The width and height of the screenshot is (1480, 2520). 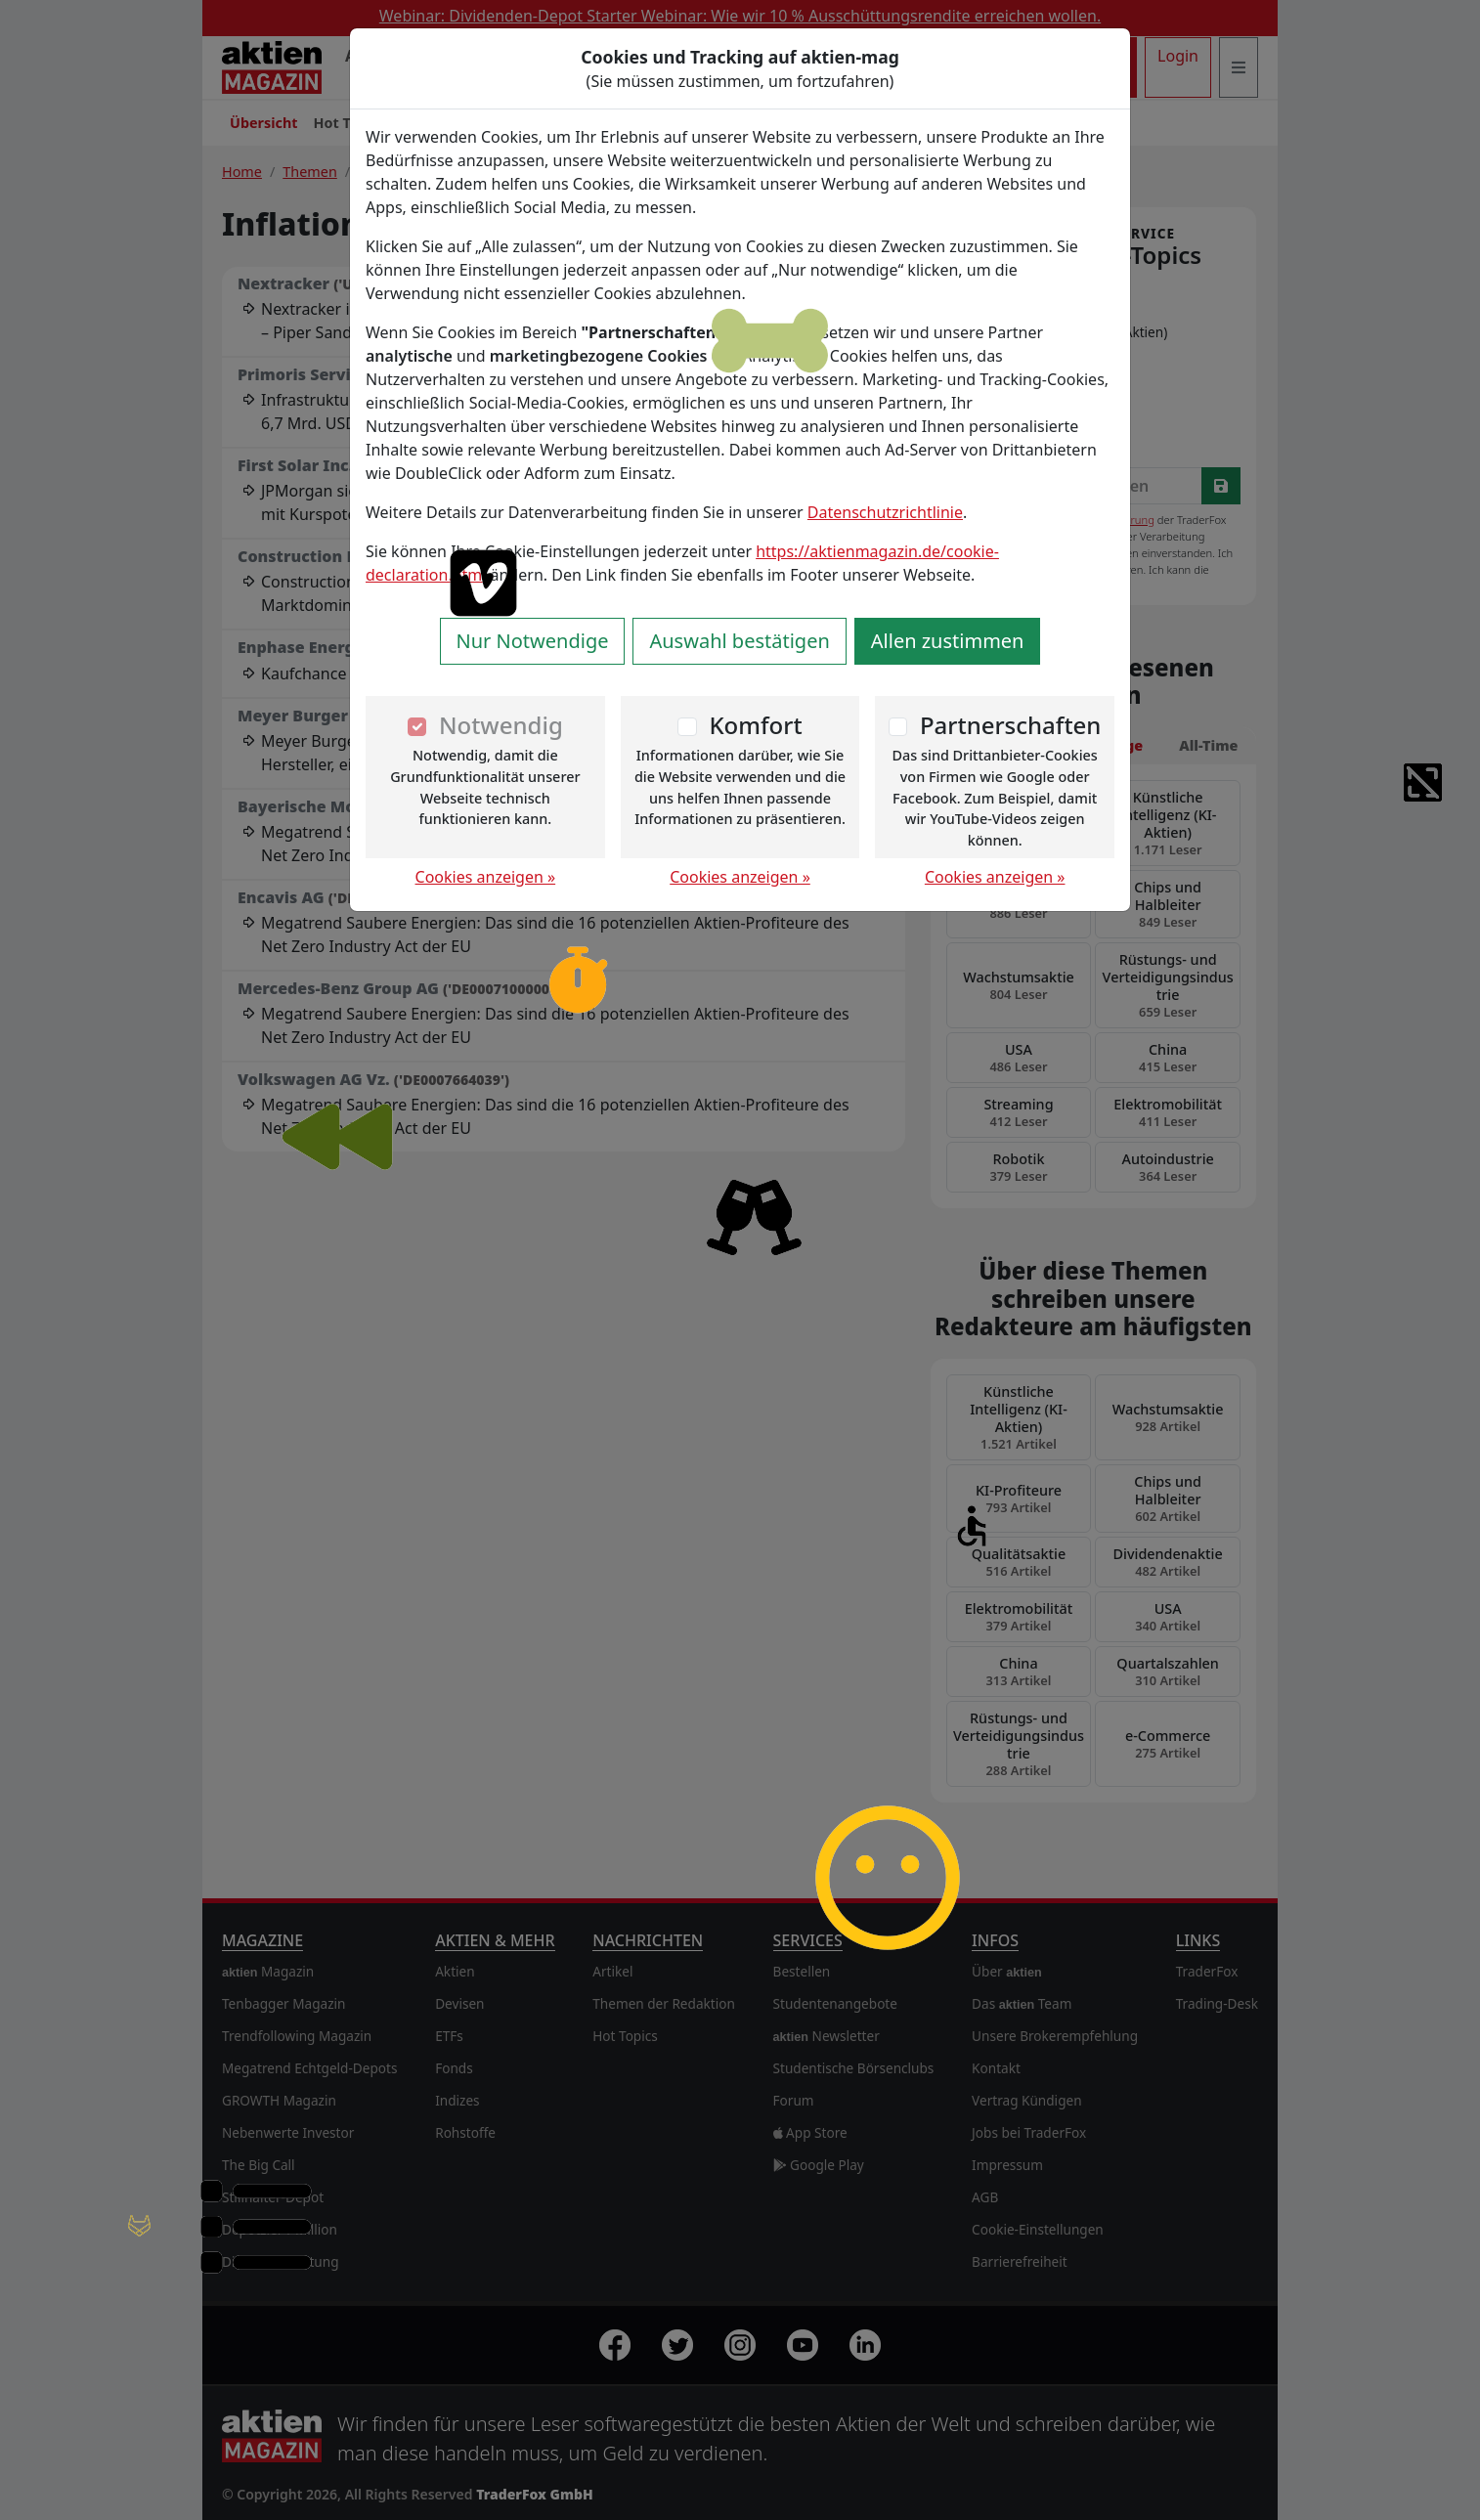 I want to click on indicates a neutral or indifferent reaction, so click(x=888, y=1878).